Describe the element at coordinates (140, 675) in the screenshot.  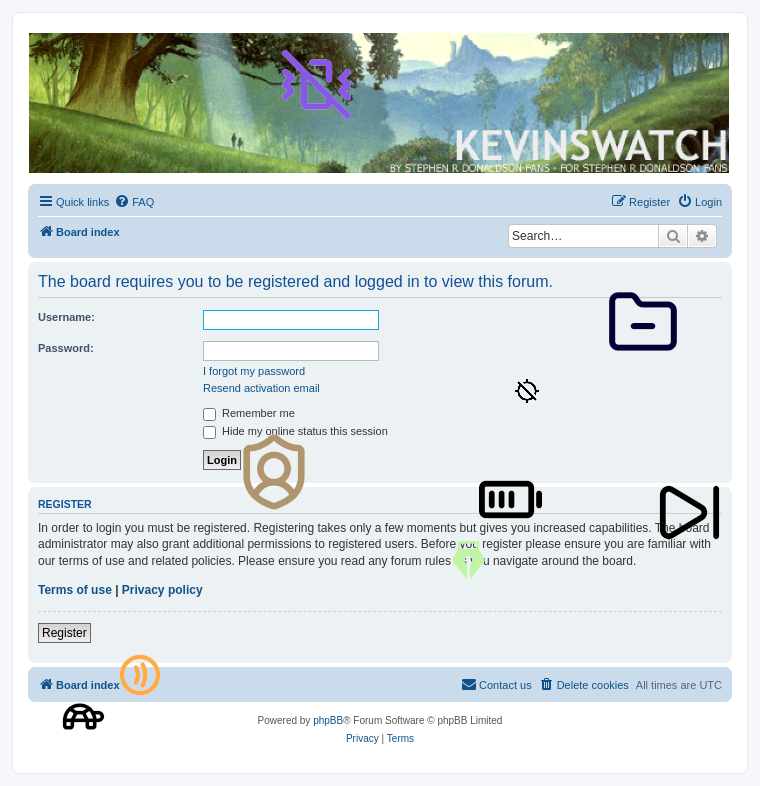
I see `tap to pay with contactless payment` at that location.